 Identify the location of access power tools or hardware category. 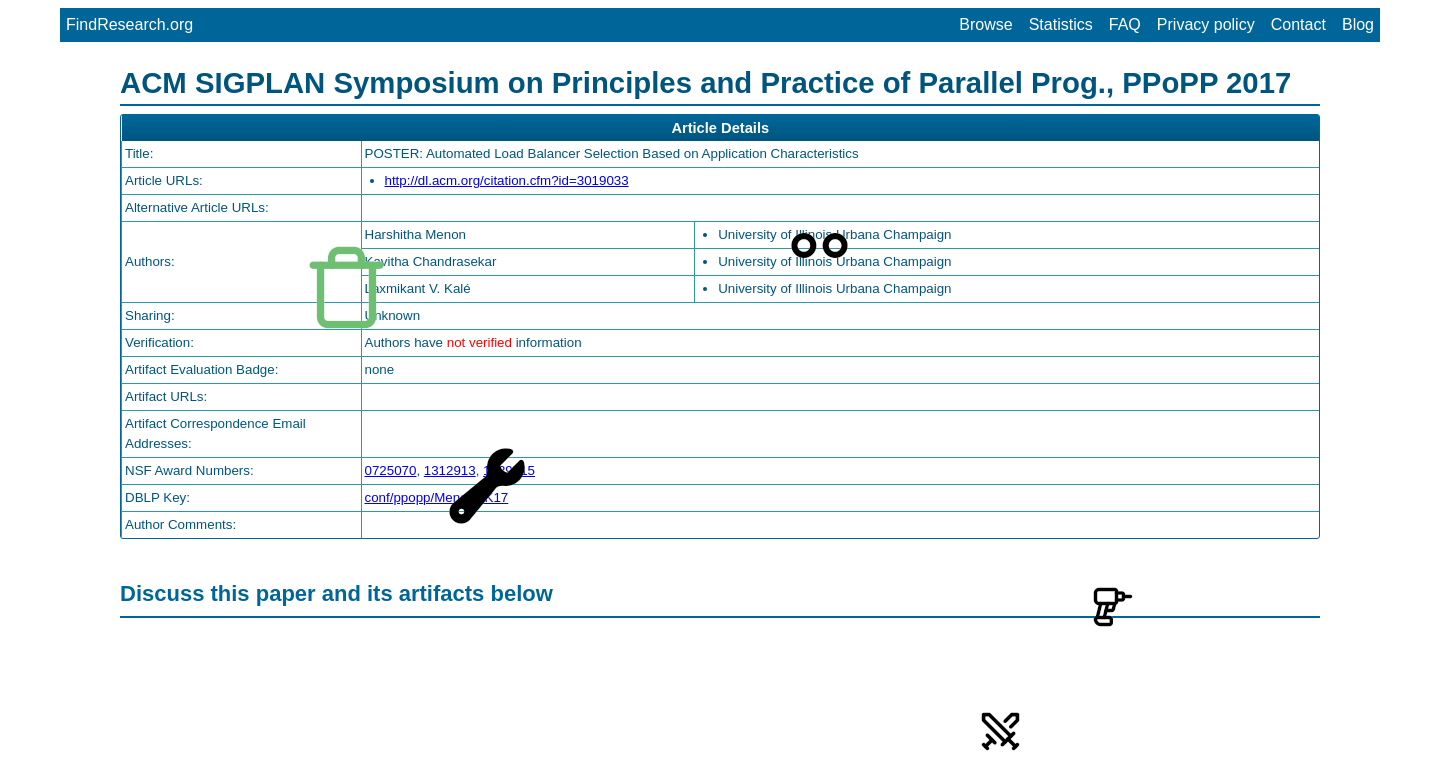
(1113, 607).